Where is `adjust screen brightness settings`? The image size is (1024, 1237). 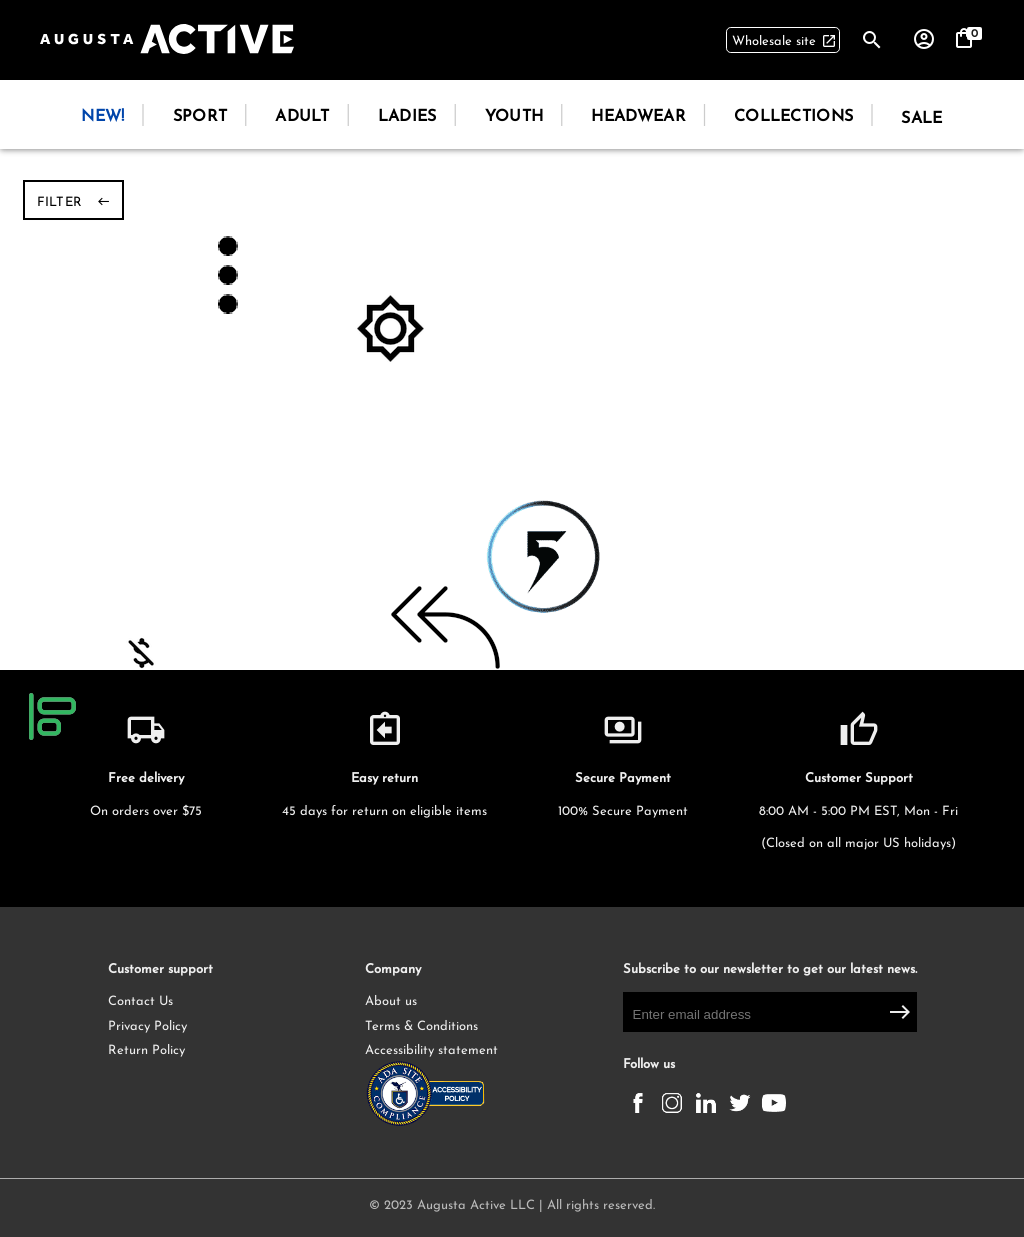 adjust screen brightness settings is located at coordinates (390, 328).